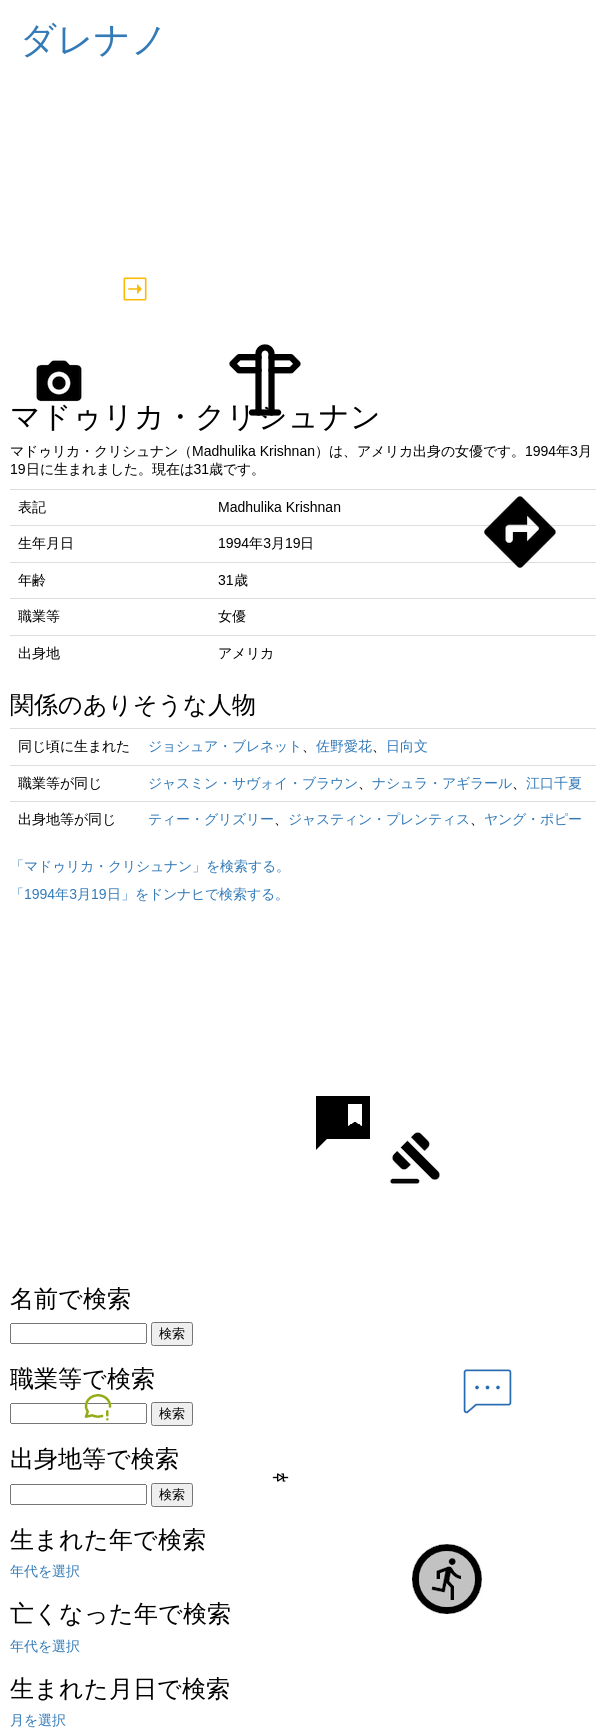 The height and width of the screenshot is (1732, 606). I want to click on access legal or terms of service information, so click(417, 1157).